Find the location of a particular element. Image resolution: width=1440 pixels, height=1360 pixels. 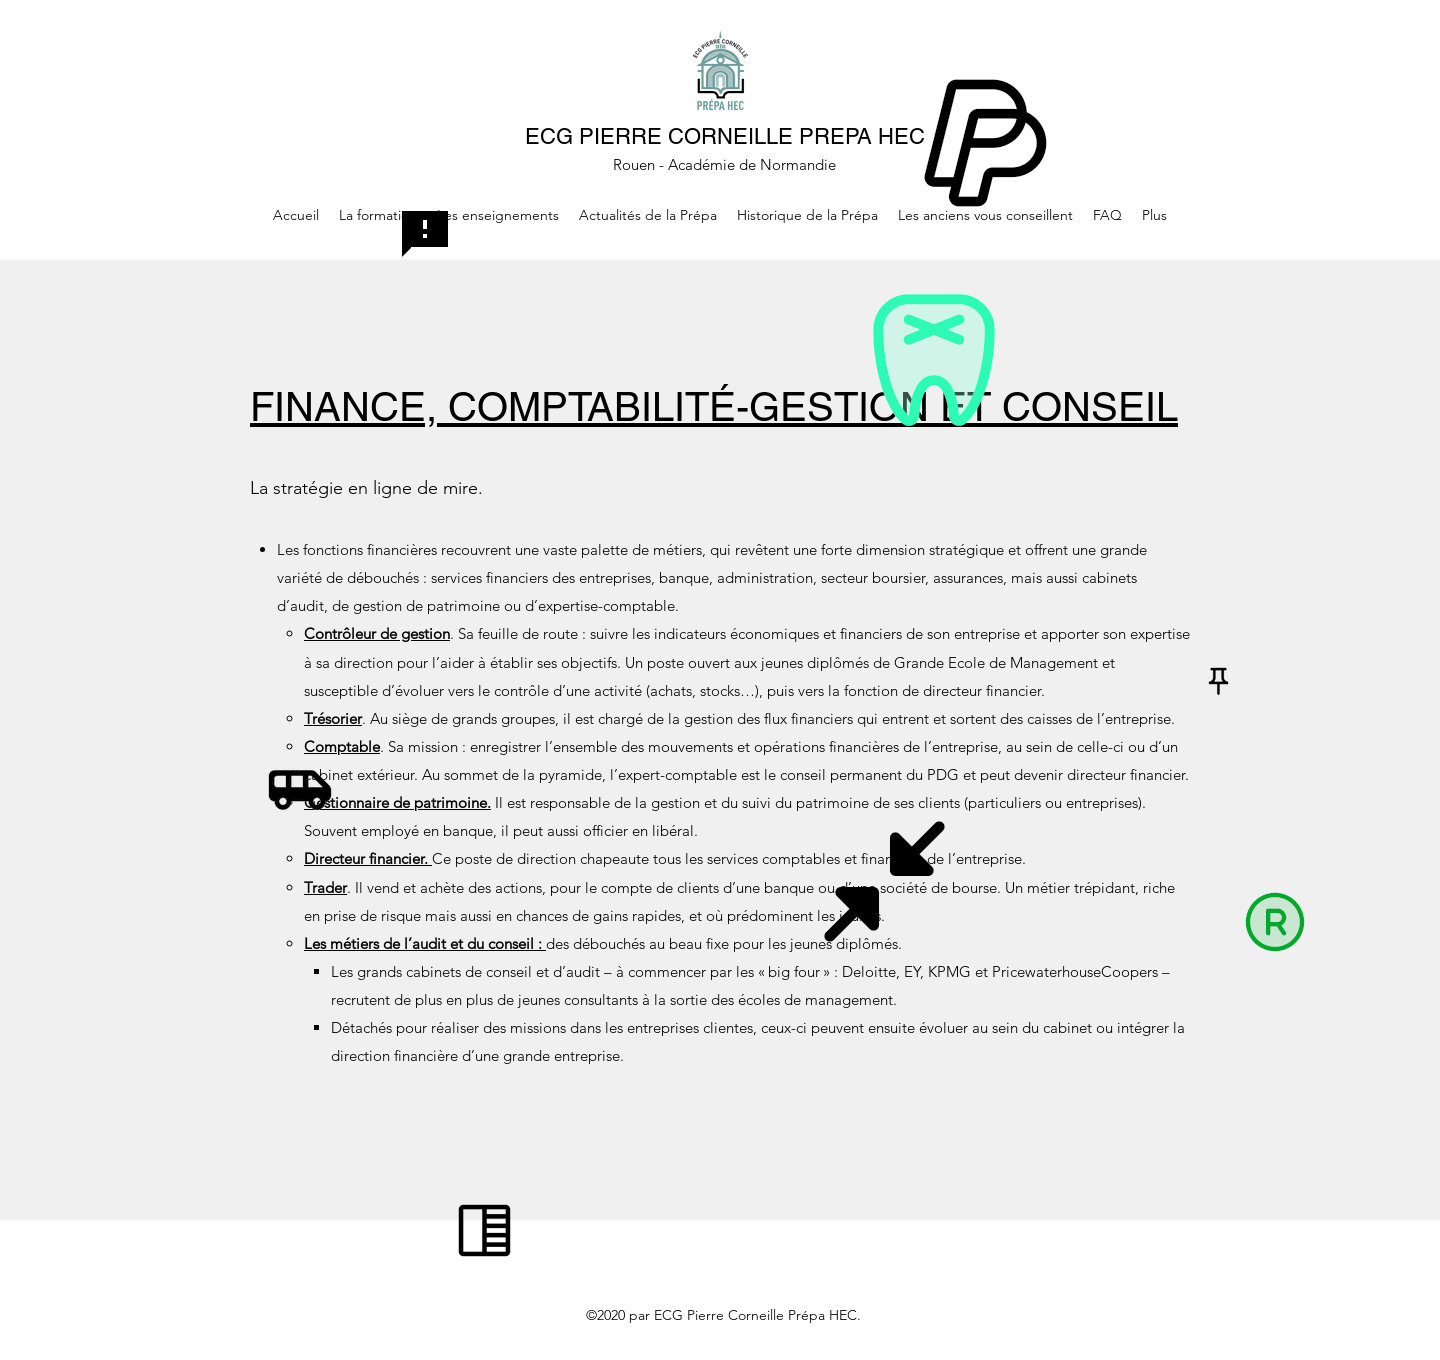

access dental care or dentist information is located at coordinates (934, 360).